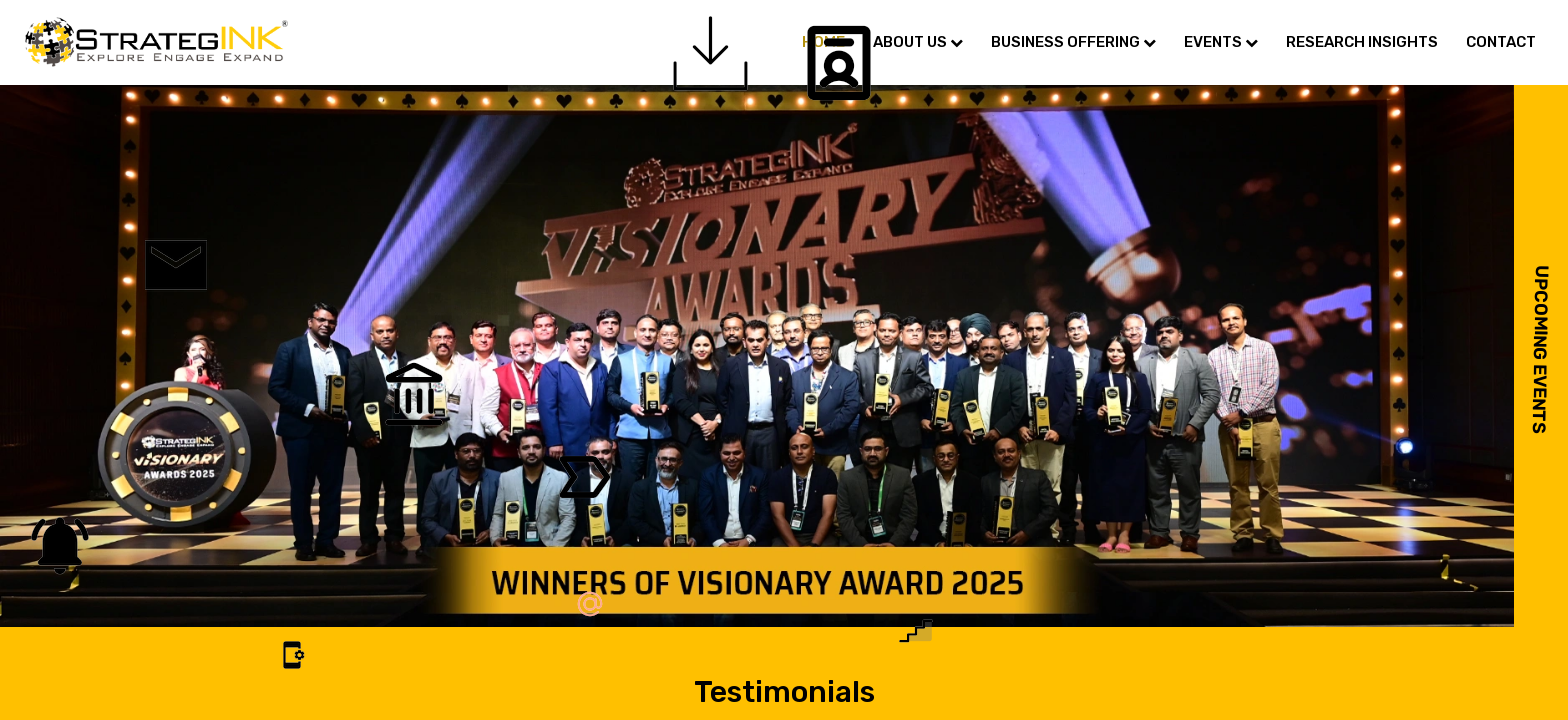 The width and height of the screenshot is (1568, 720). Describe the element at coordinates (584, 477) in the screenshot. I see `mark item as important` at that location.